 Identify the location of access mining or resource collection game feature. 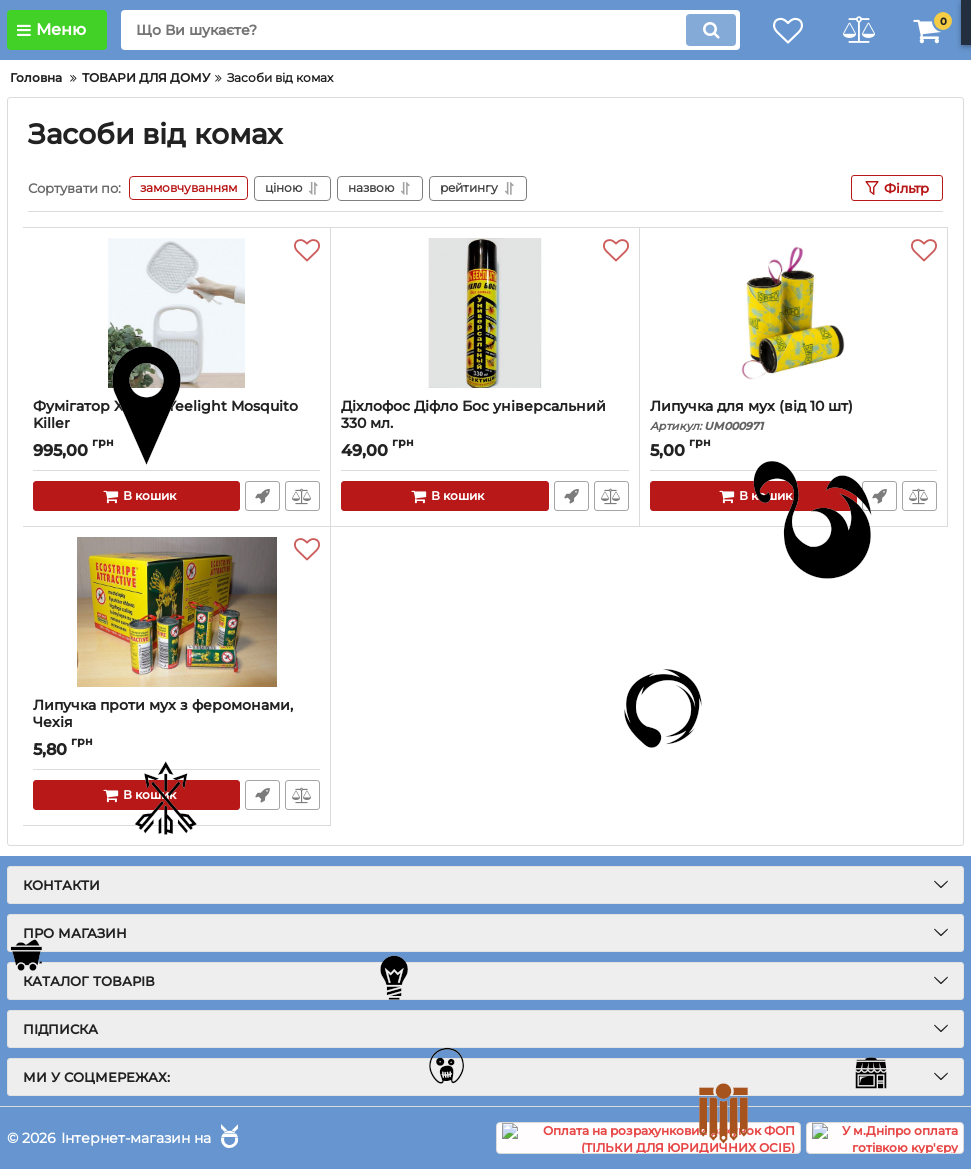
(27, 954).